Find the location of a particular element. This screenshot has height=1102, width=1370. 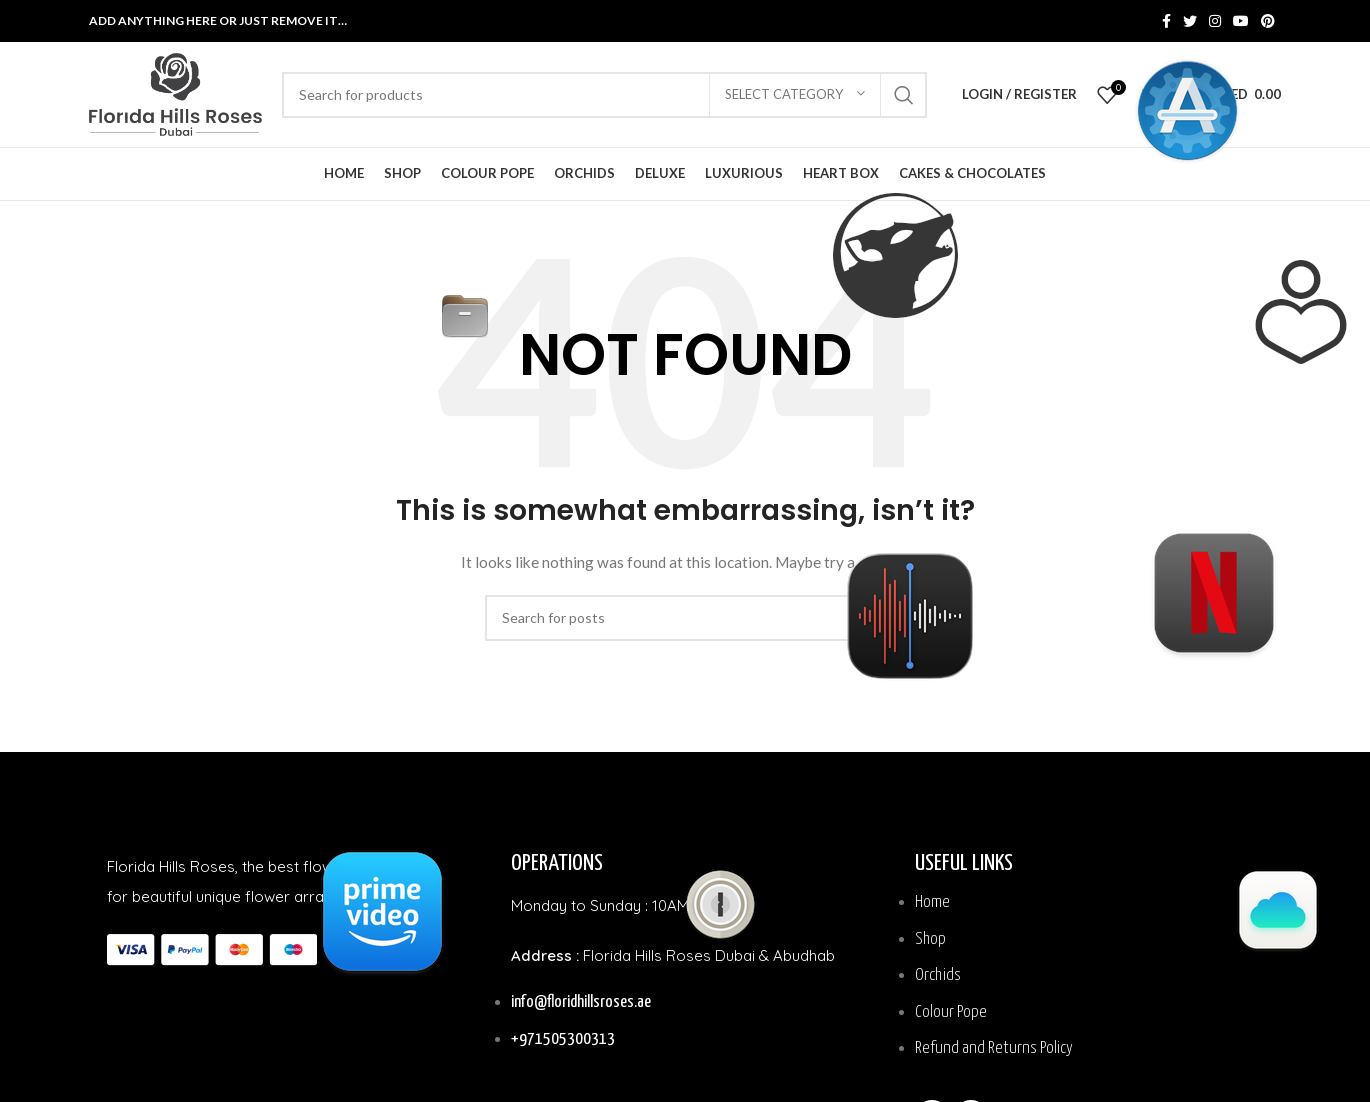

open Amazon Prime Video app is located at coordinates (382, 911).